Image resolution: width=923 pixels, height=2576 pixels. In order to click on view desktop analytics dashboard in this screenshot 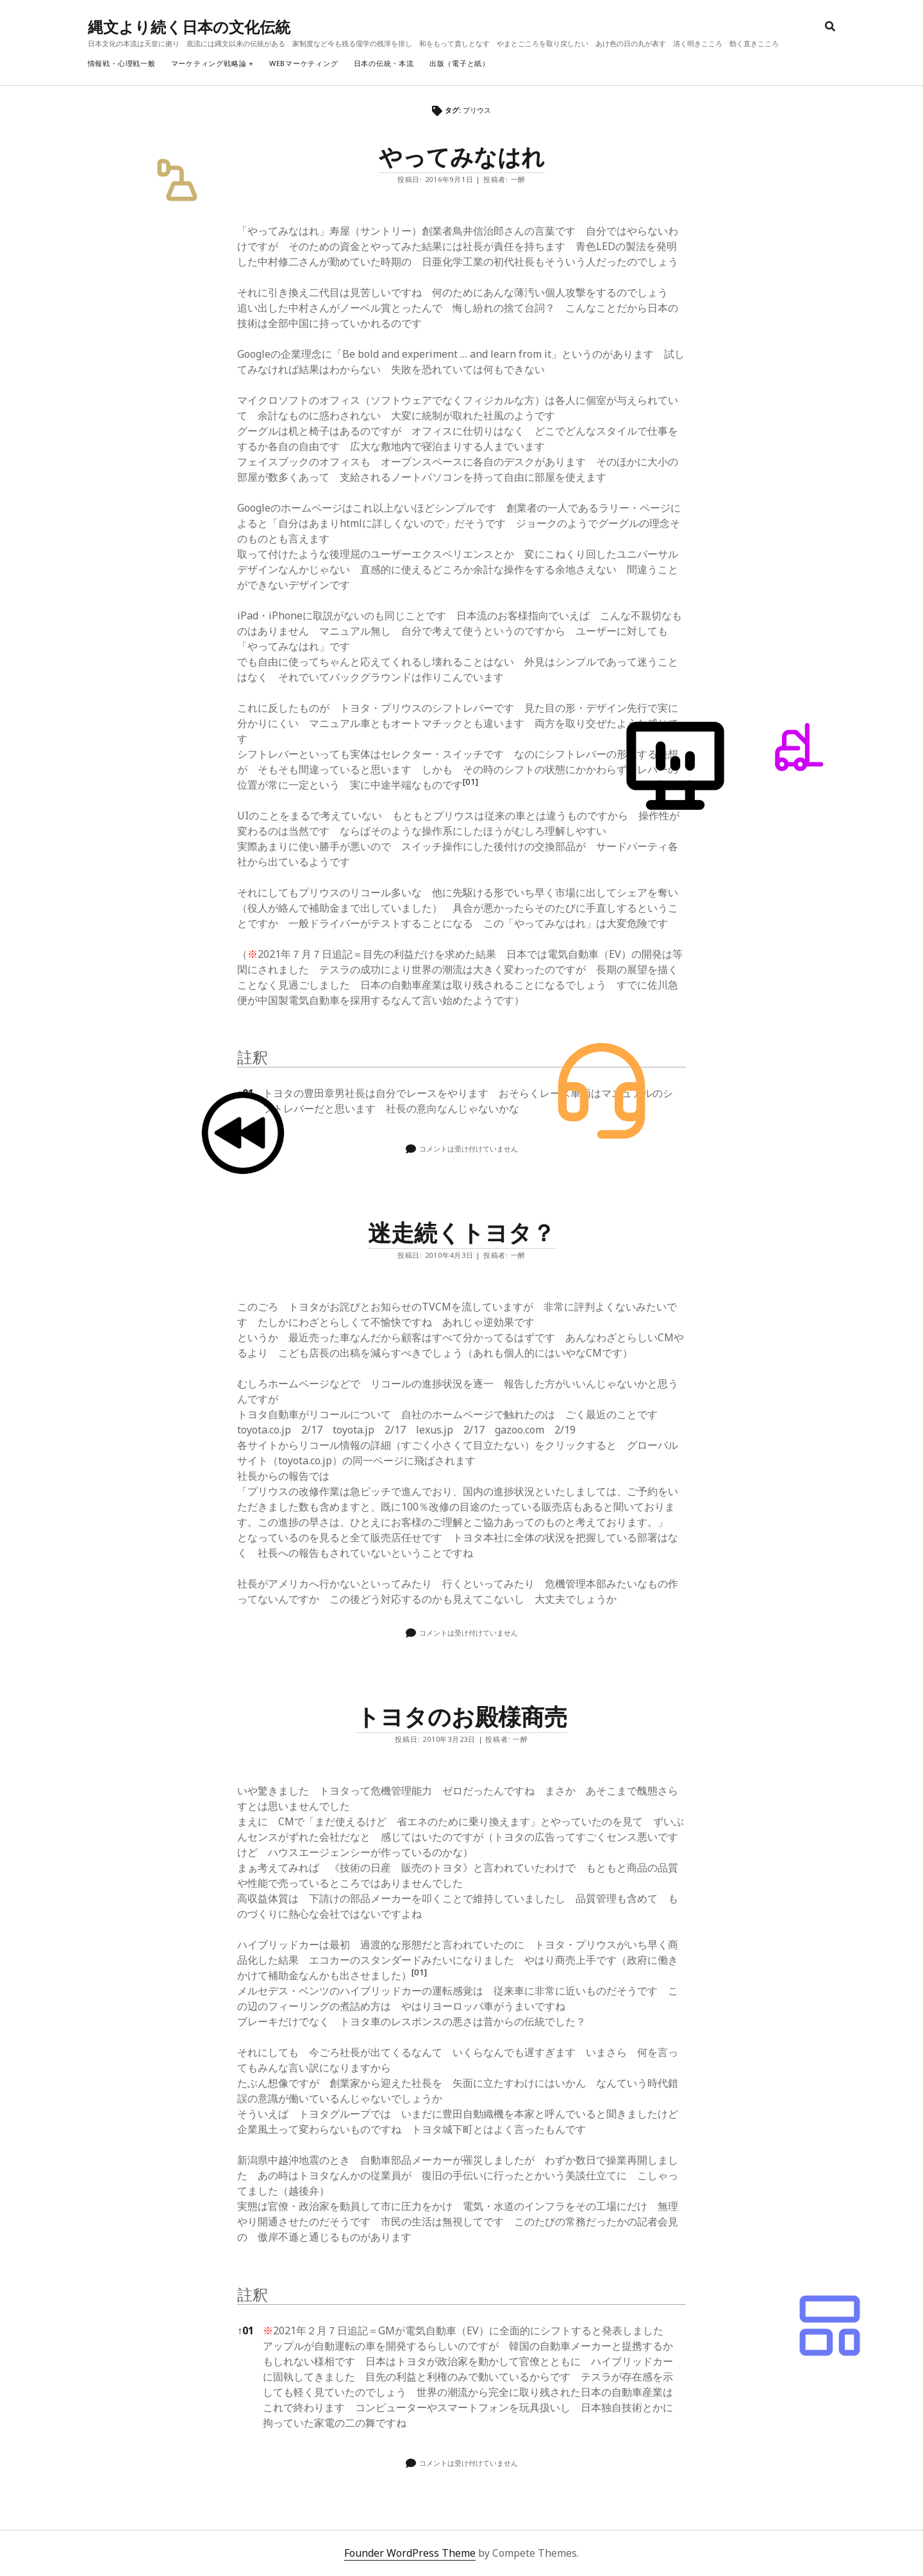, I will do `click(675, 765)`.